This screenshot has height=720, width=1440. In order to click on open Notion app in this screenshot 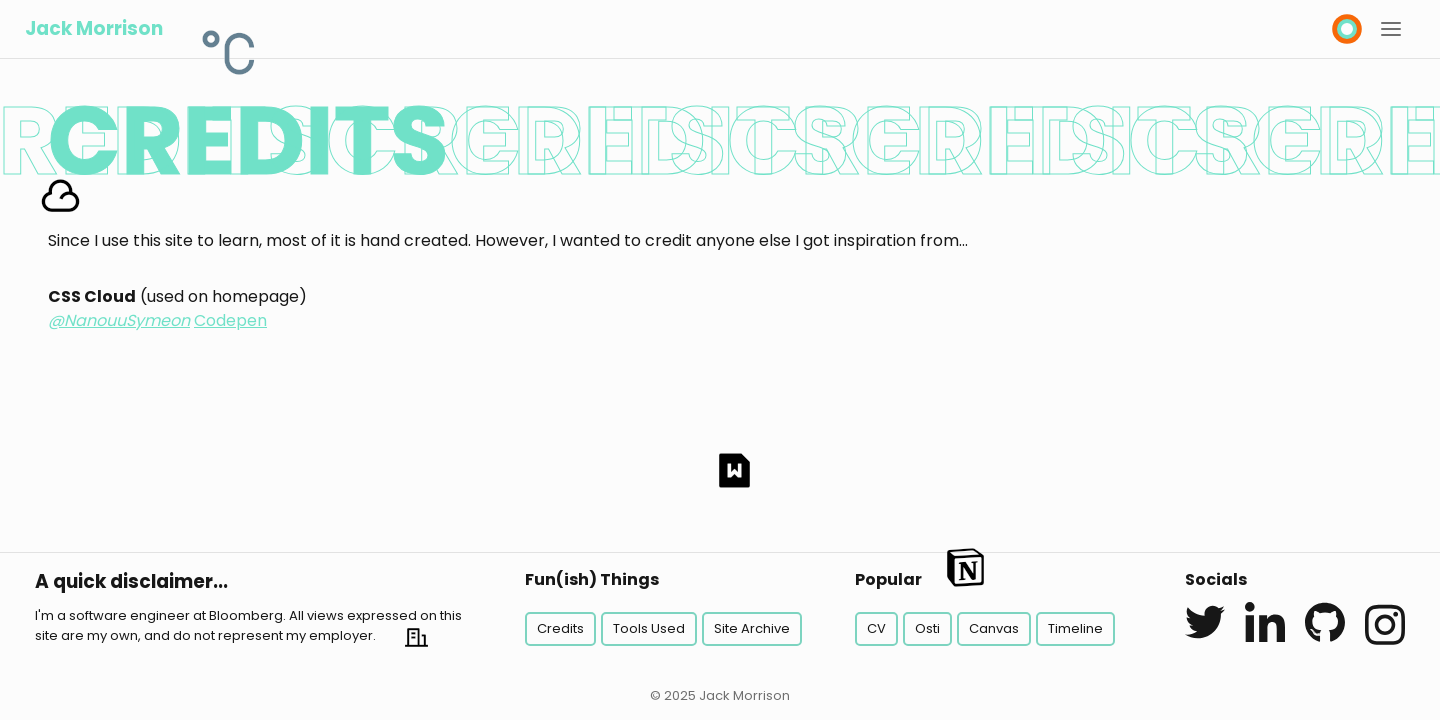, I will do `click(965, 567)`.